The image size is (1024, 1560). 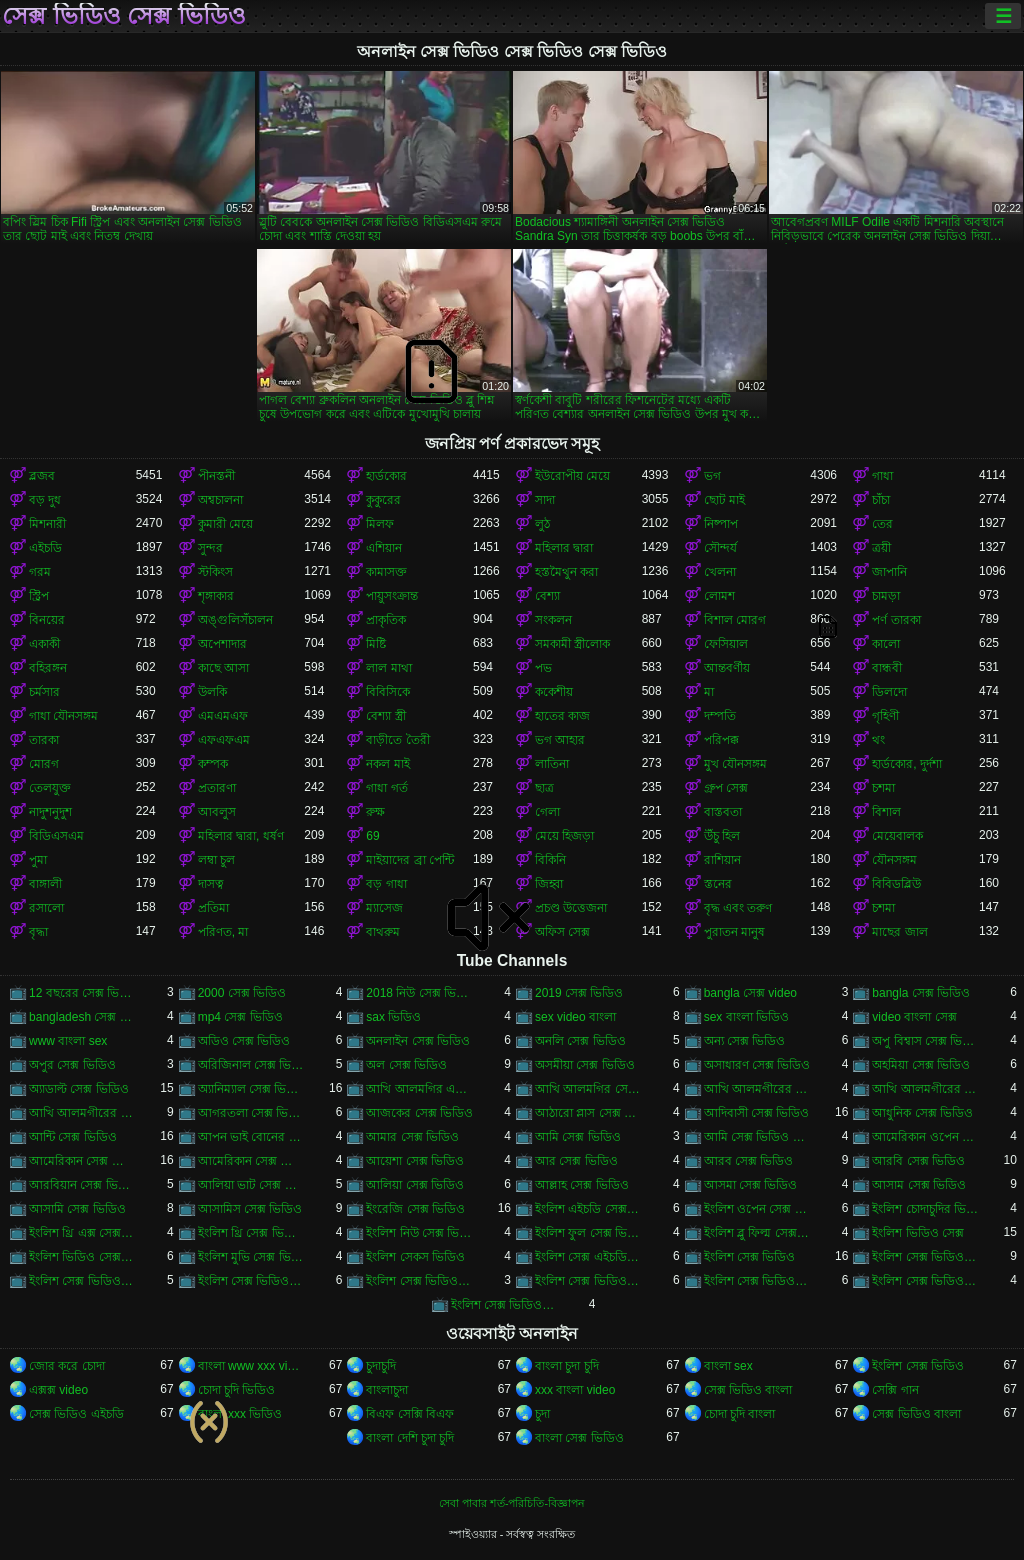 What do you see at coordinates (209, 1422) in the screenshot?
I see `represents a variable or dynamic value in code` at bounding box center [209, 1422].